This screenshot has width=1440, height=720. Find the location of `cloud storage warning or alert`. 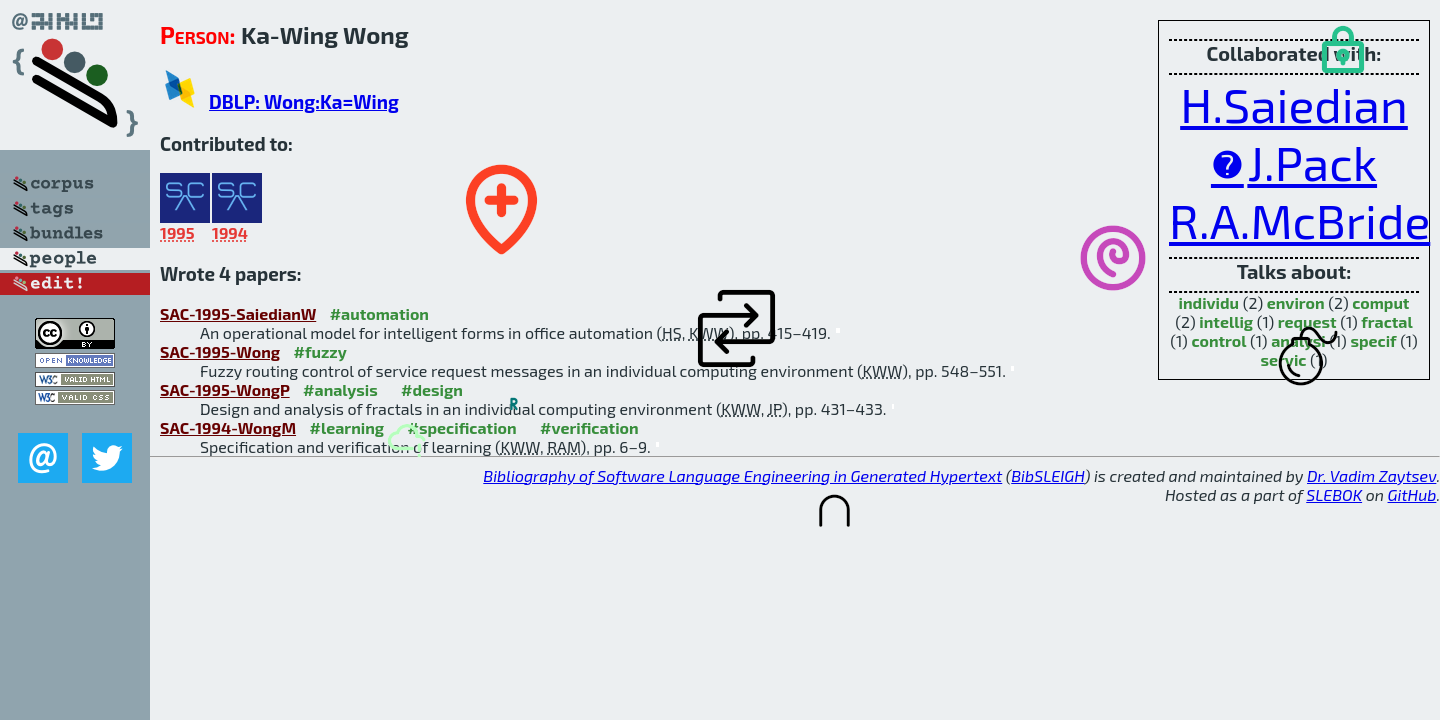

cloud storage warning or alert is located at coordinates (407, 438).